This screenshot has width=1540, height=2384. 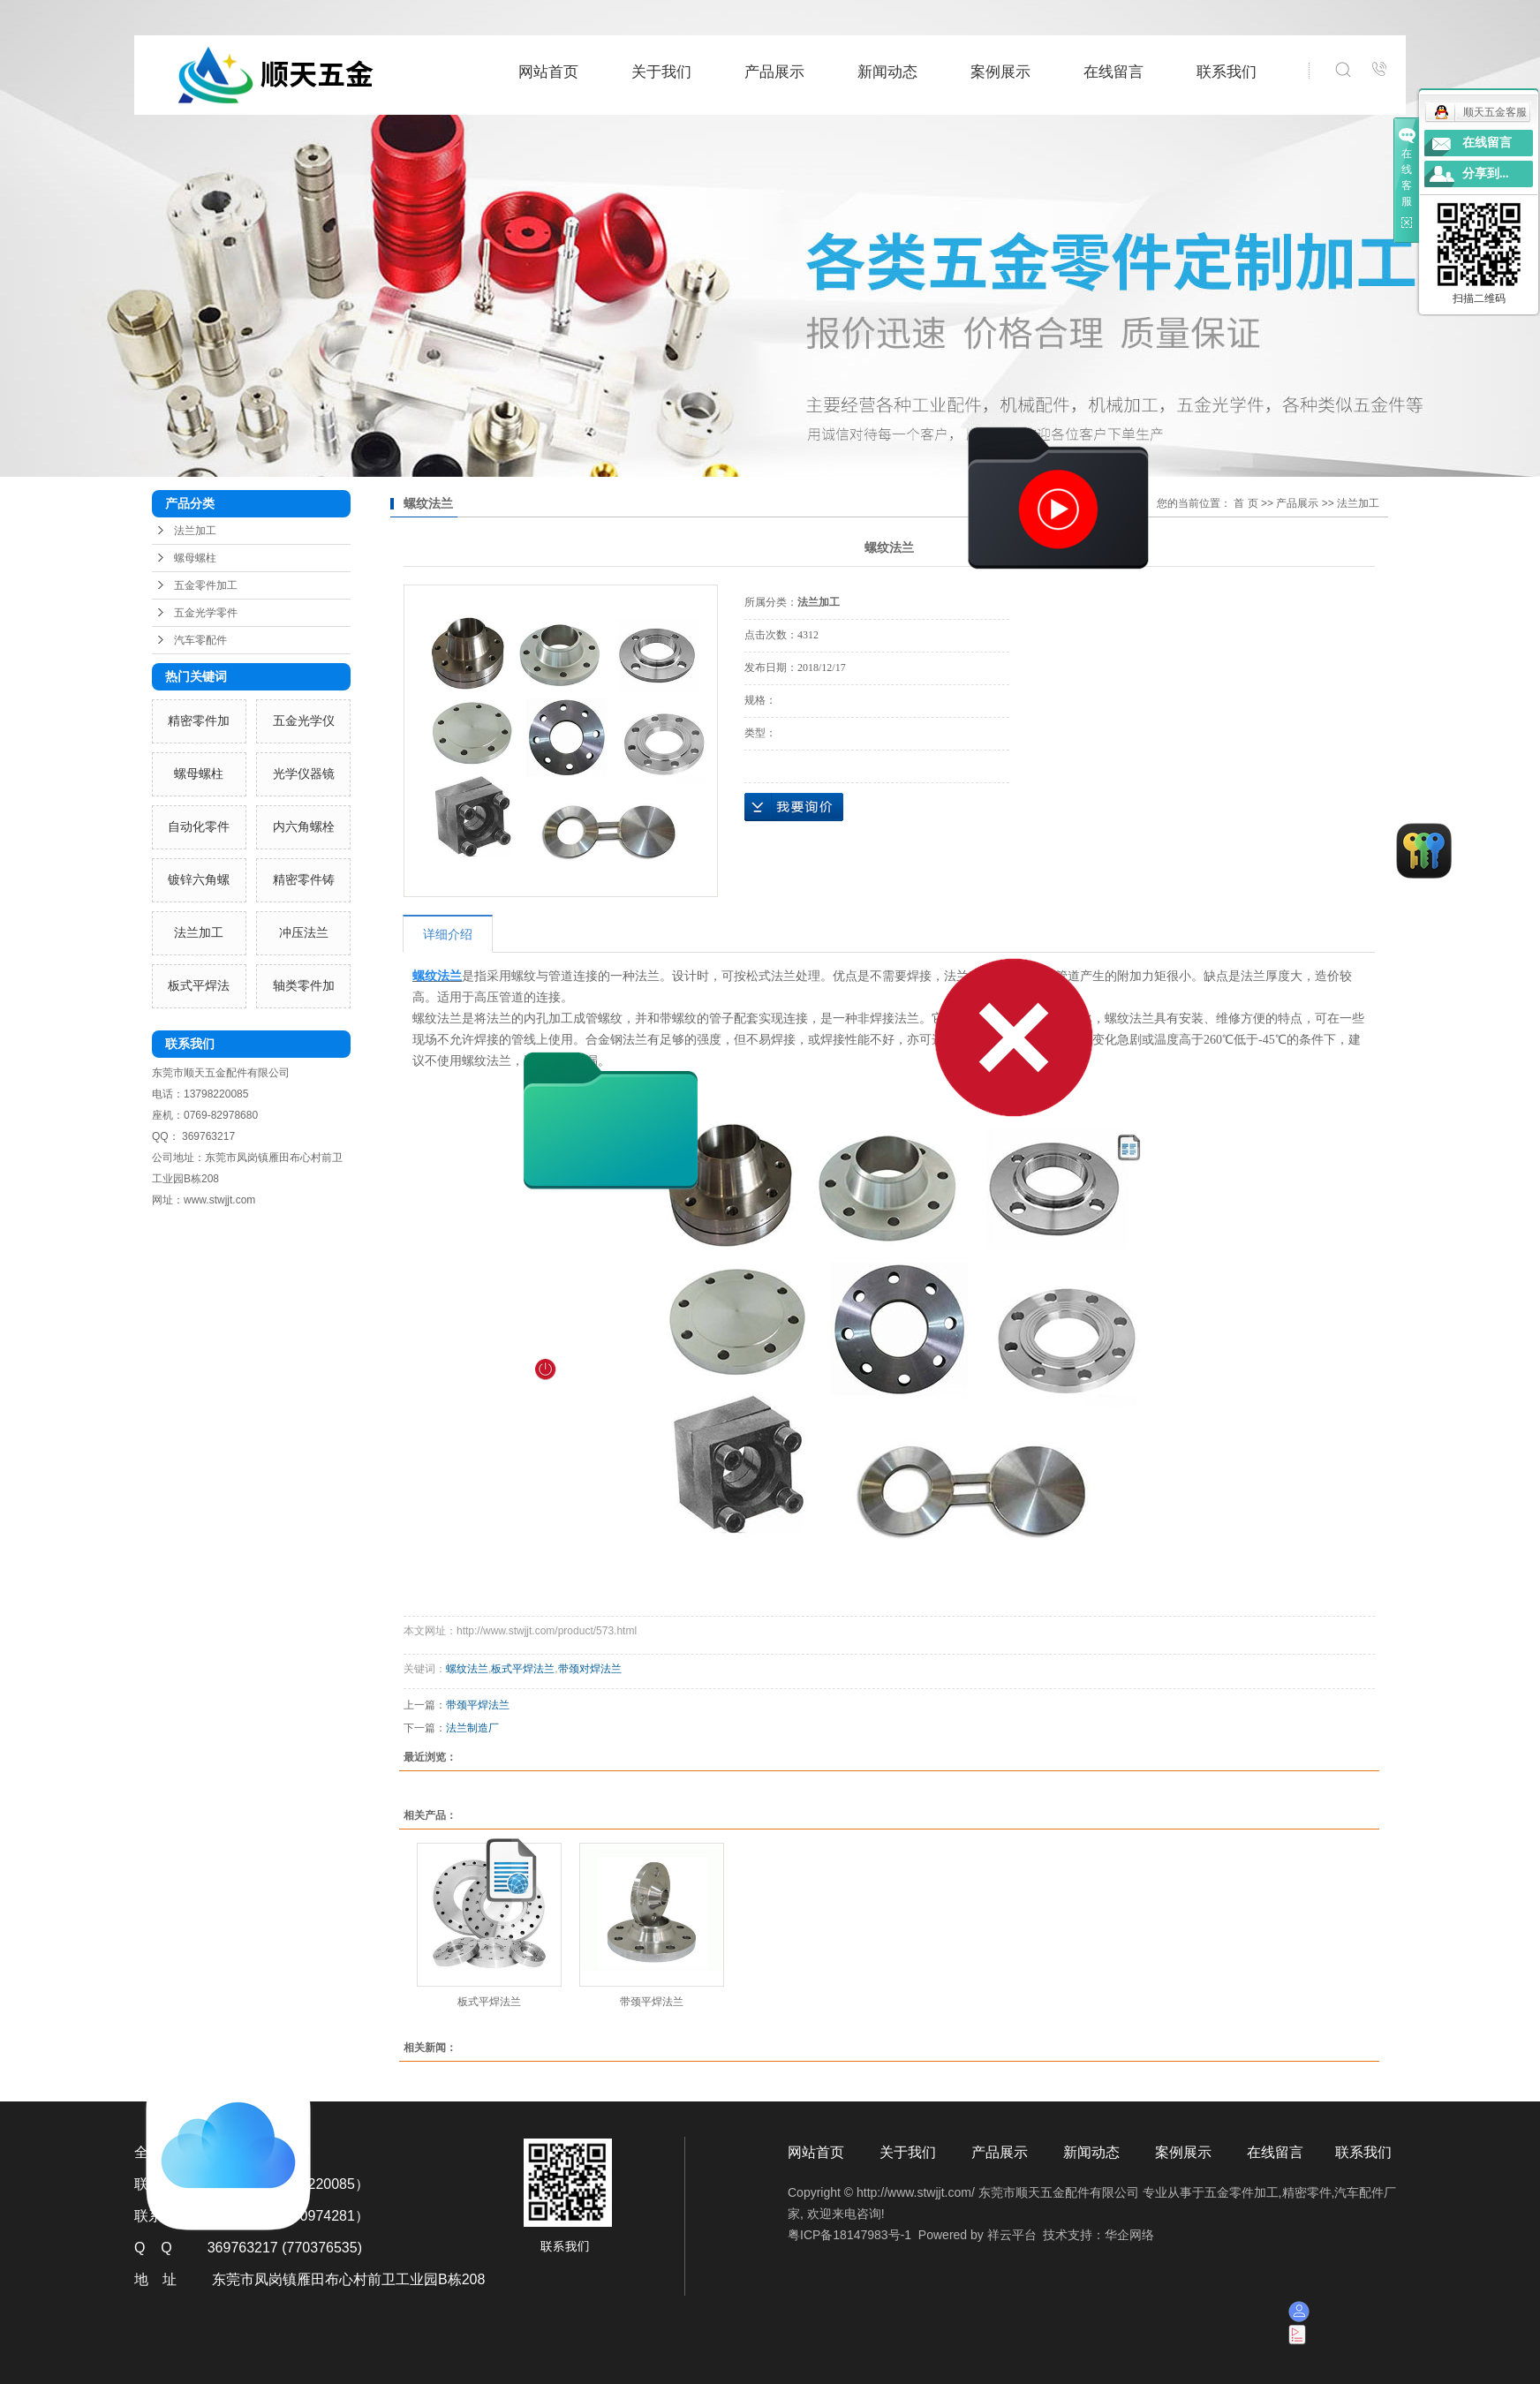 I want to click on libreoffice web template document file, so click(x=511, y=1870).